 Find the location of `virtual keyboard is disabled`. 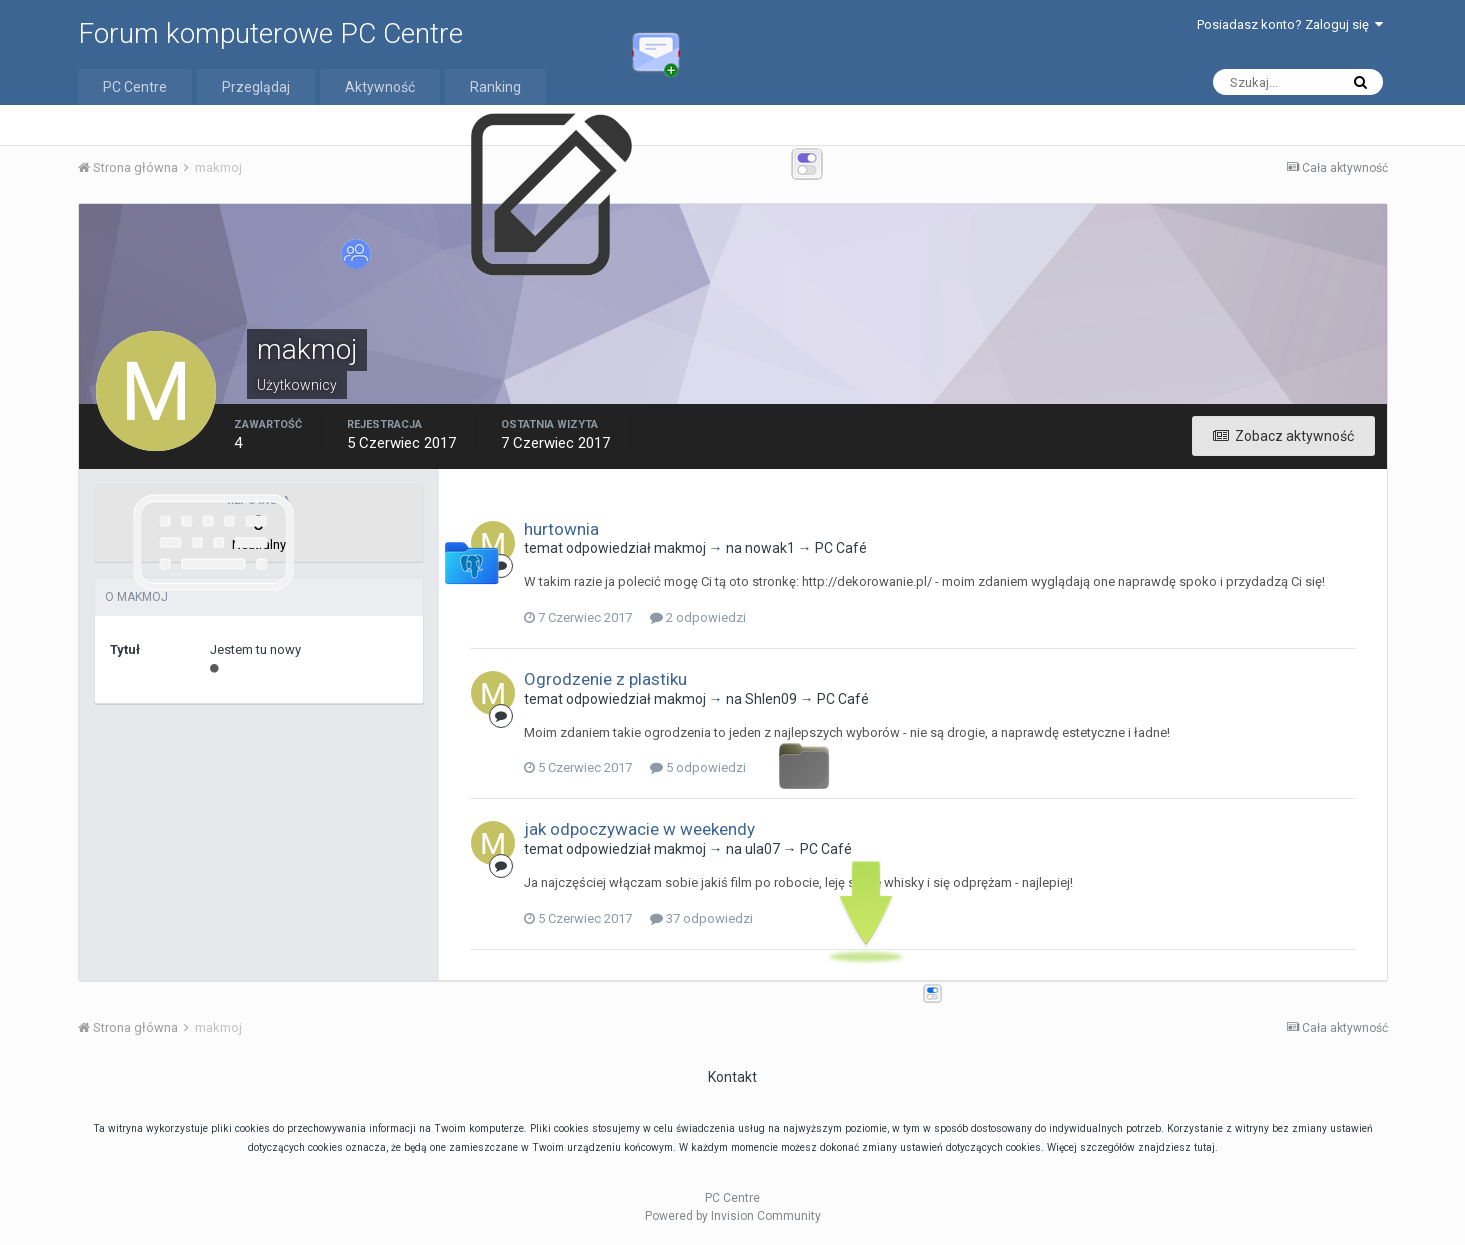

virtual keyboard is disabled is located at coordinates (213, 542).